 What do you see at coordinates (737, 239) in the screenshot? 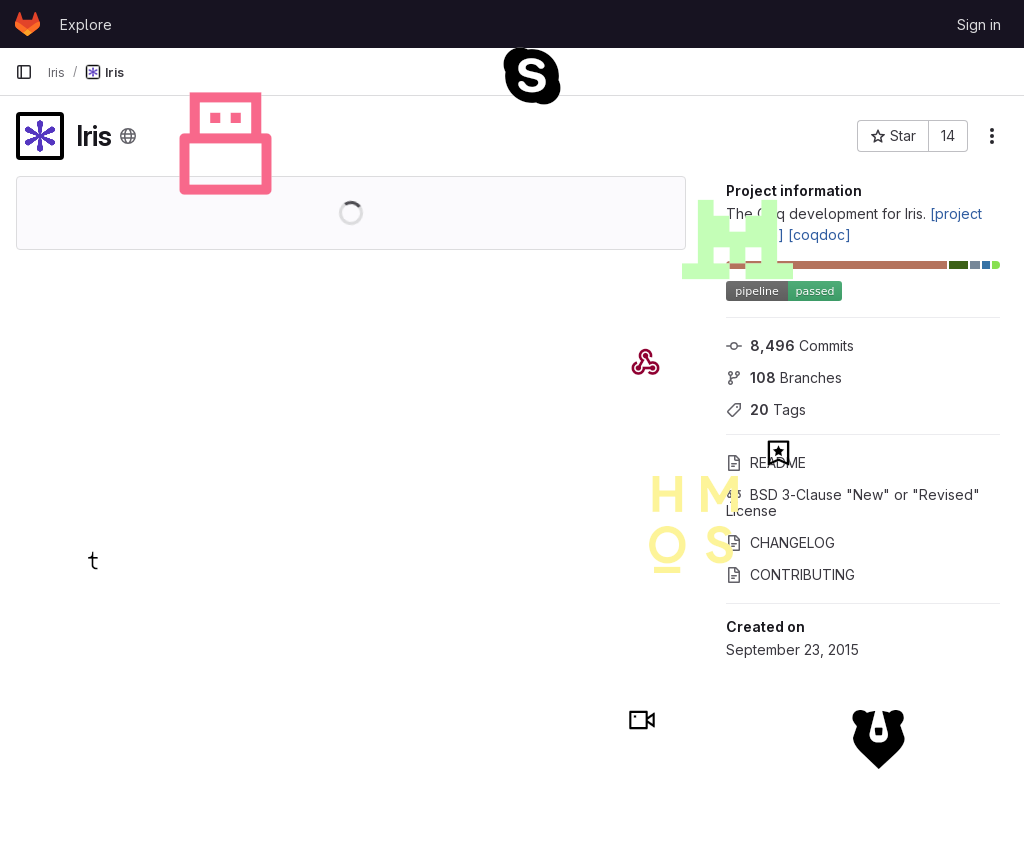
I see `Mistral AI logo` at bounding box center [737, 239].